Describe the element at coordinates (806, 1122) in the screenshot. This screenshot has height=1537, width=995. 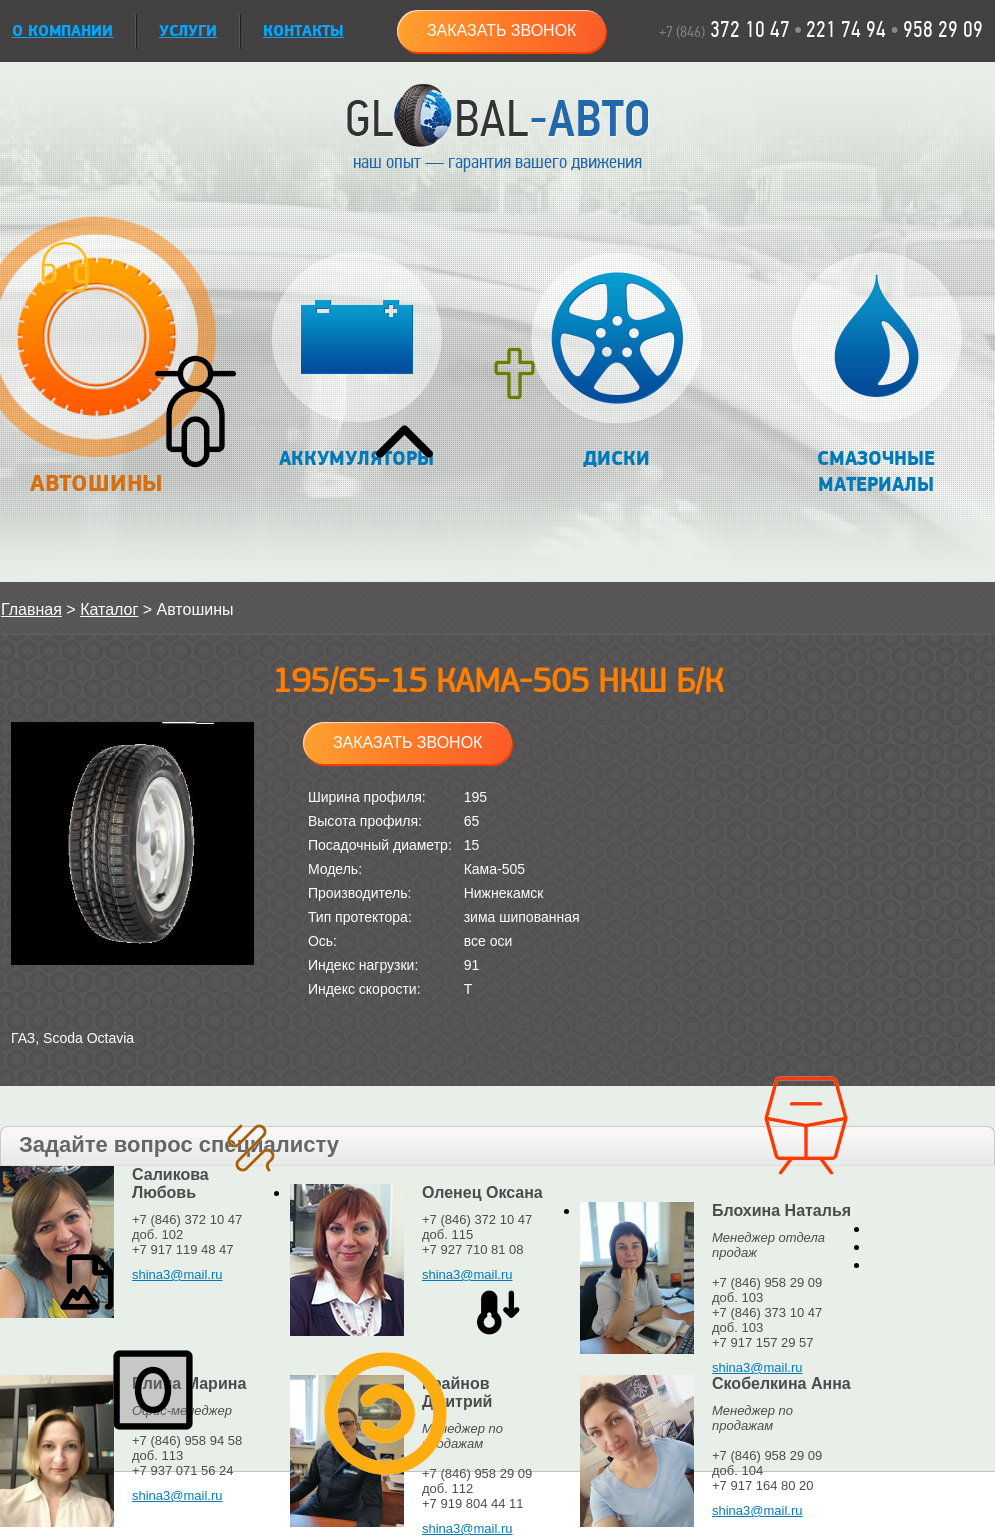
I see `view regional train schedules` at that location.